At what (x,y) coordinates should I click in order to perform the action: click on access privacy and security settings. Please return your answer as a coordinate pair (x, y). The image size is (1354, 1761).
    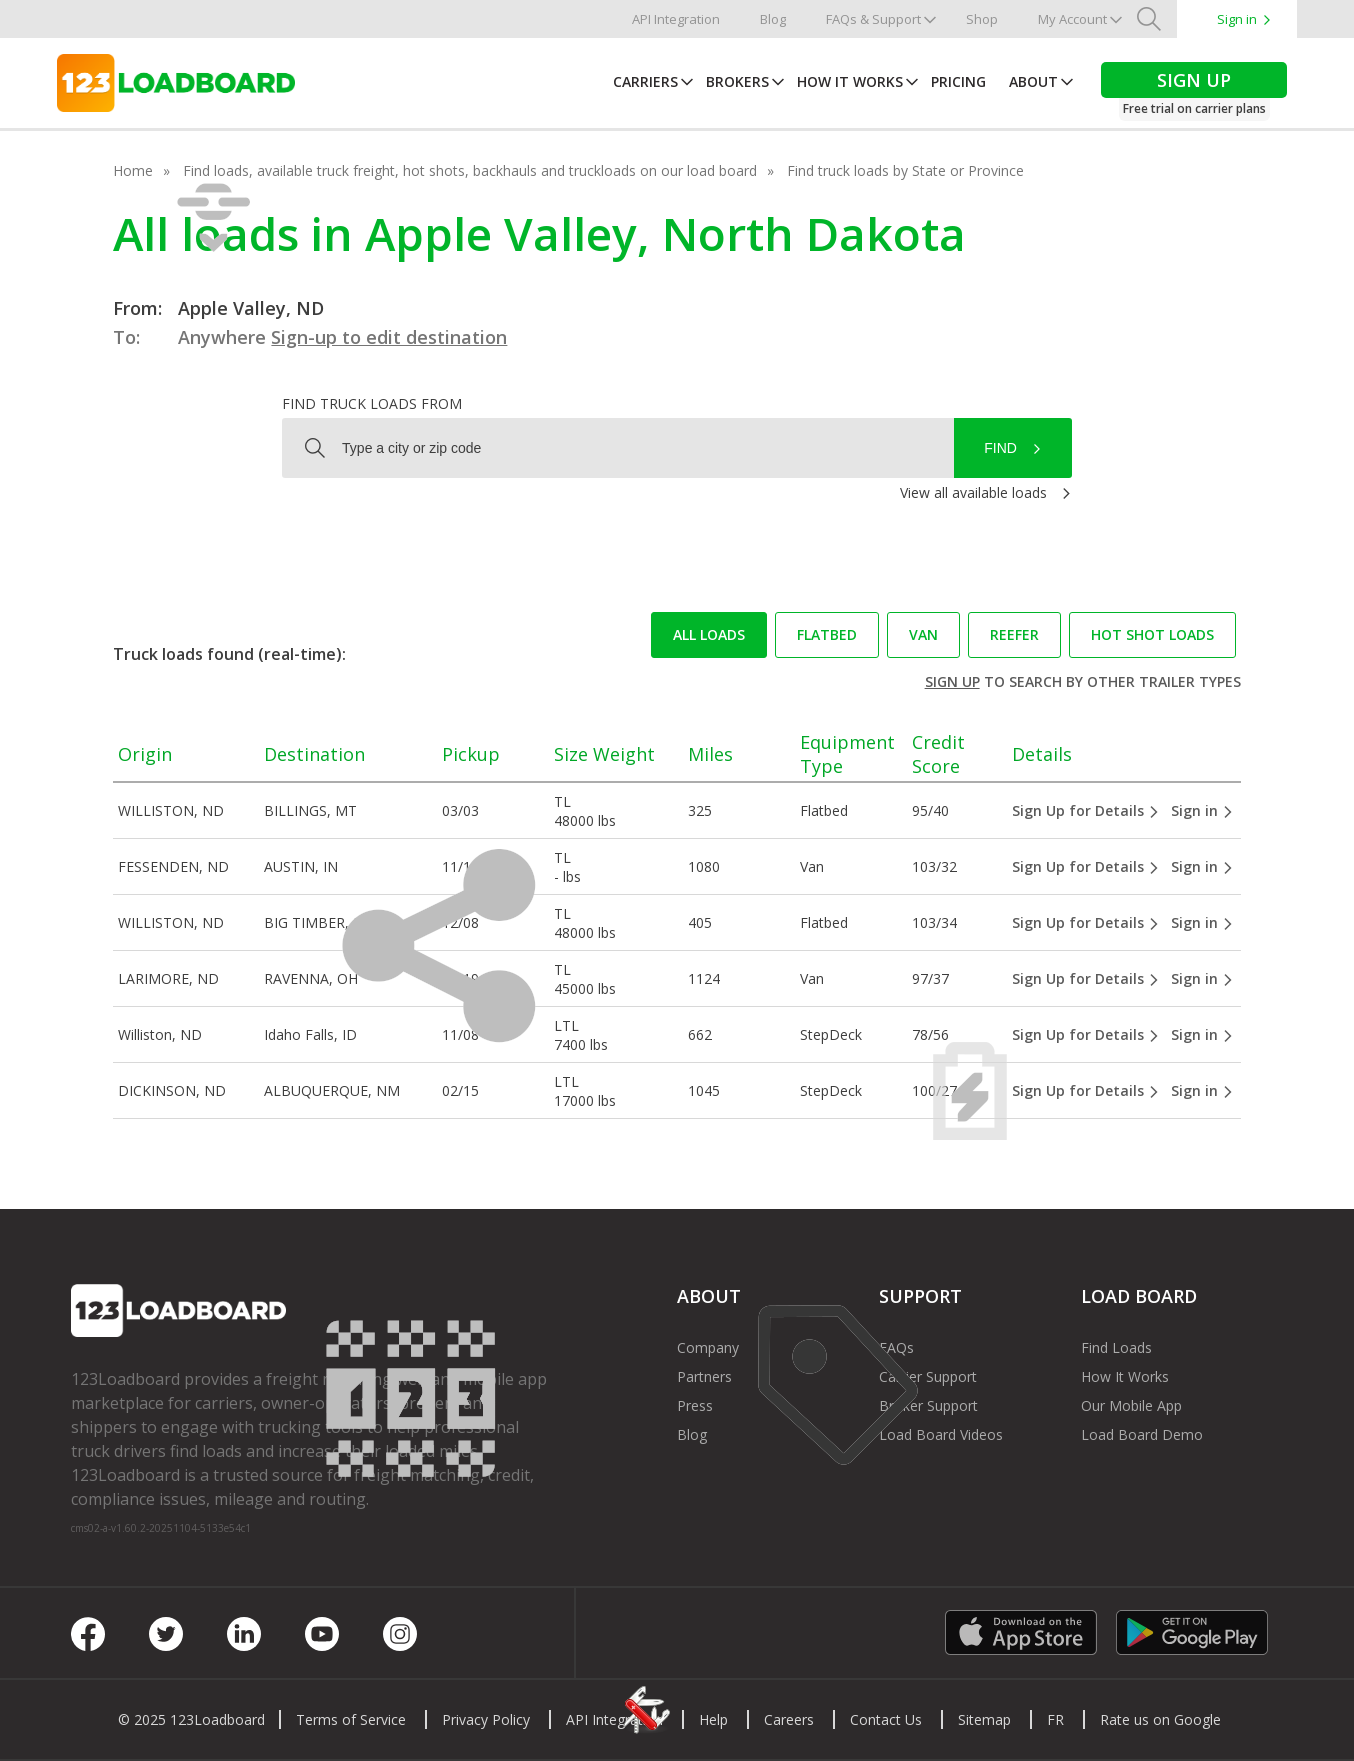
    Looking at the image, I should click on (411, 1405).